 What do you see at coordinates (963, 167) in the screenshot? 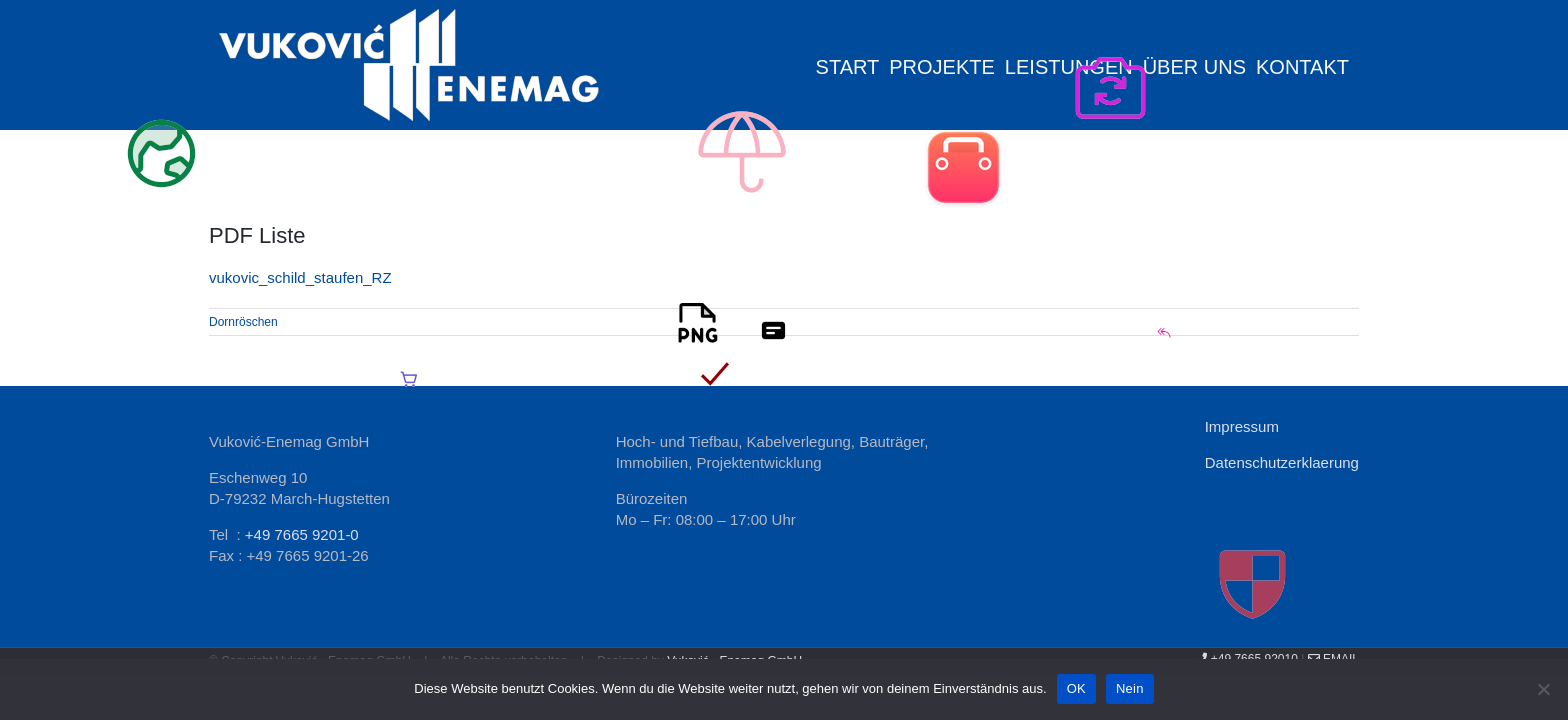
I see `access system utilities and tools` at bounding box center [963, 167].